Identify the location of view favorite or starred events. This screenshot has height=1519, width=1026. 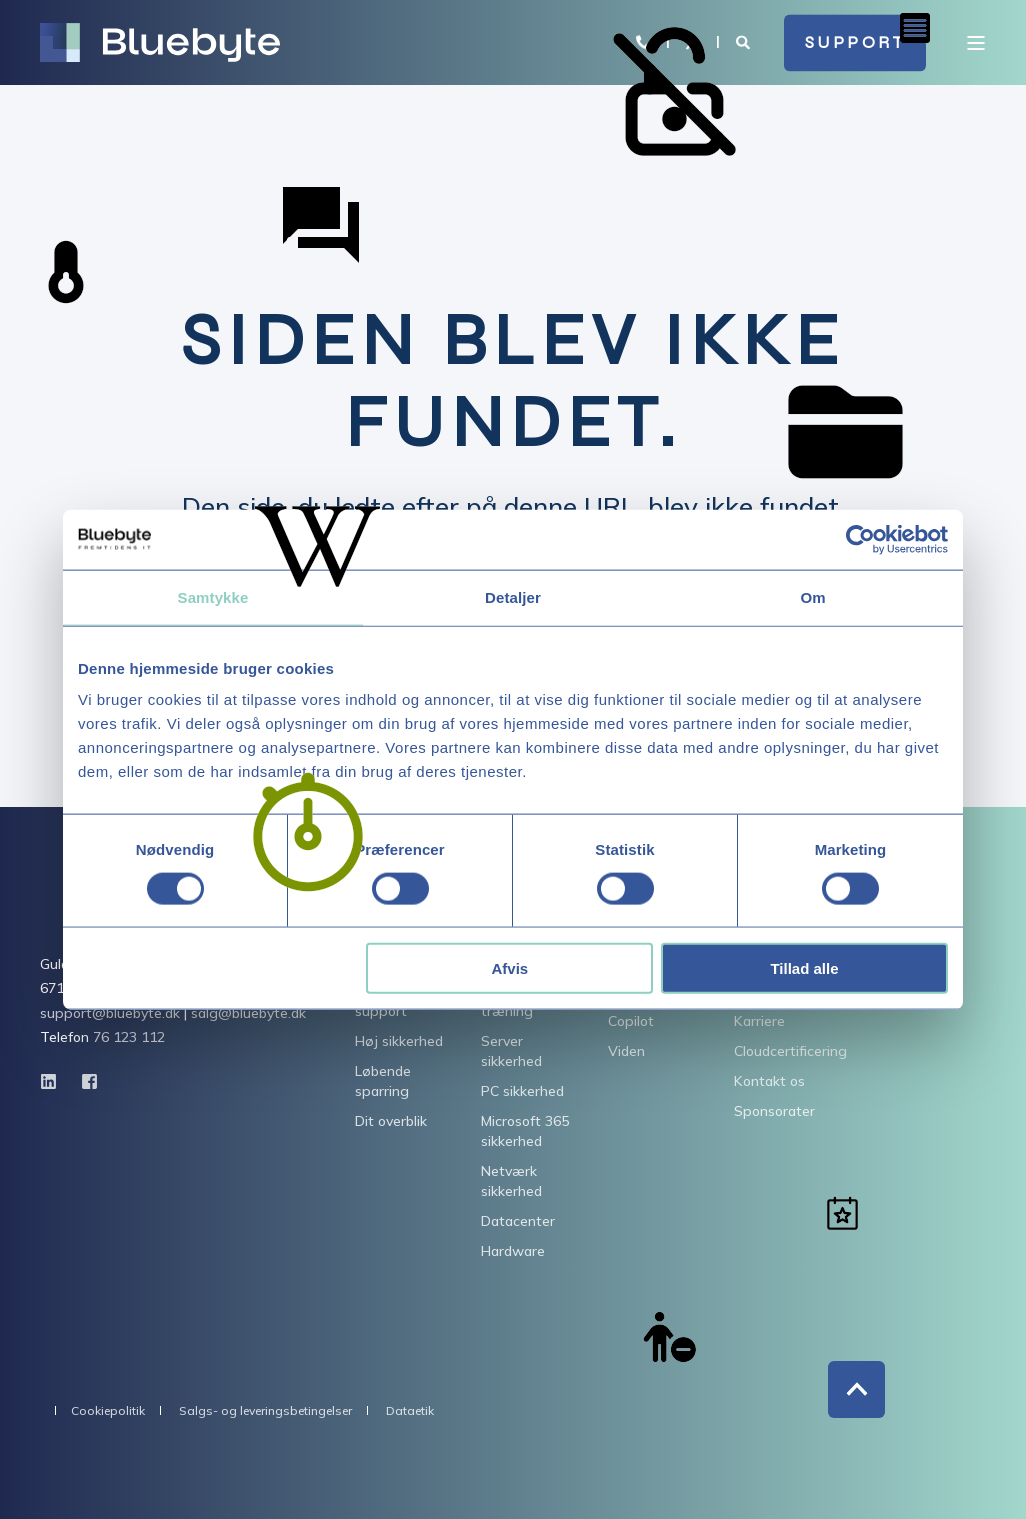
(842, 1214).